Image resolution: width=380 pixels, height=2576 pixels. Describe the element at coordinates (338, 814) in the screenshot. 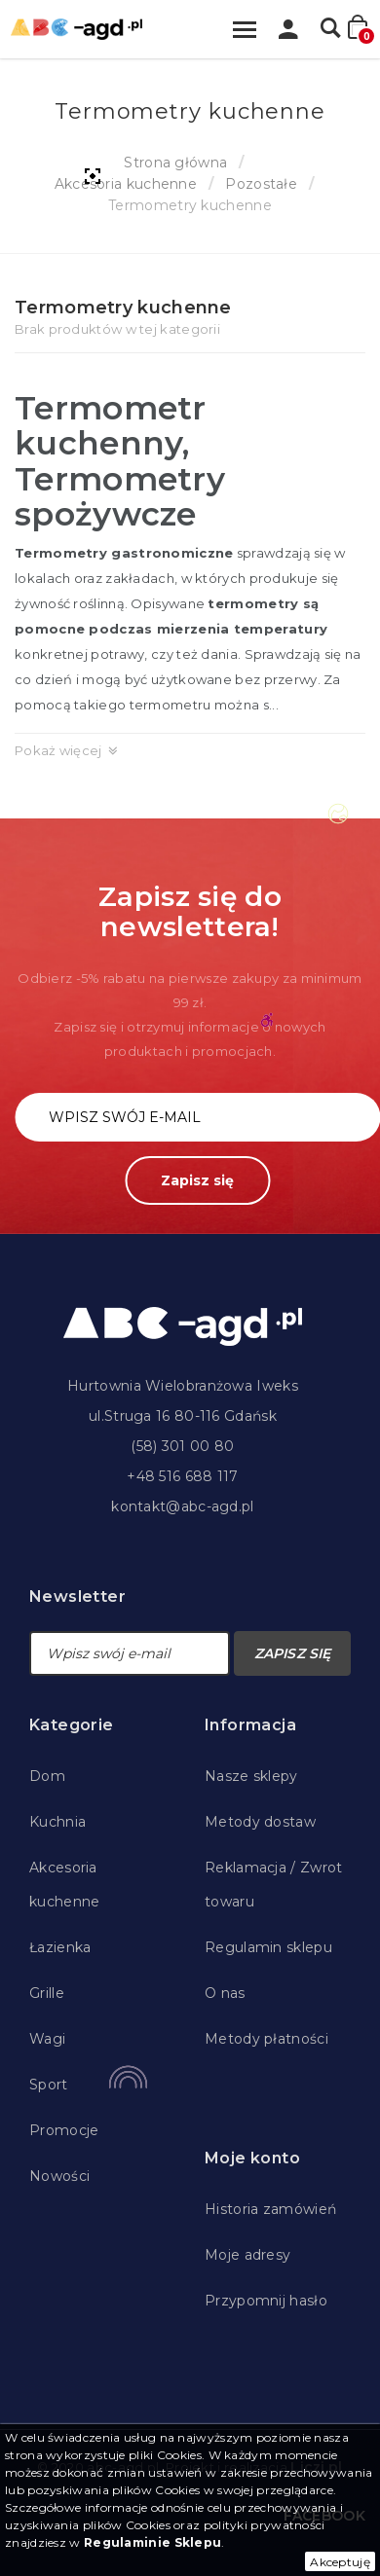

I see `switch to international or global settings` at that location.